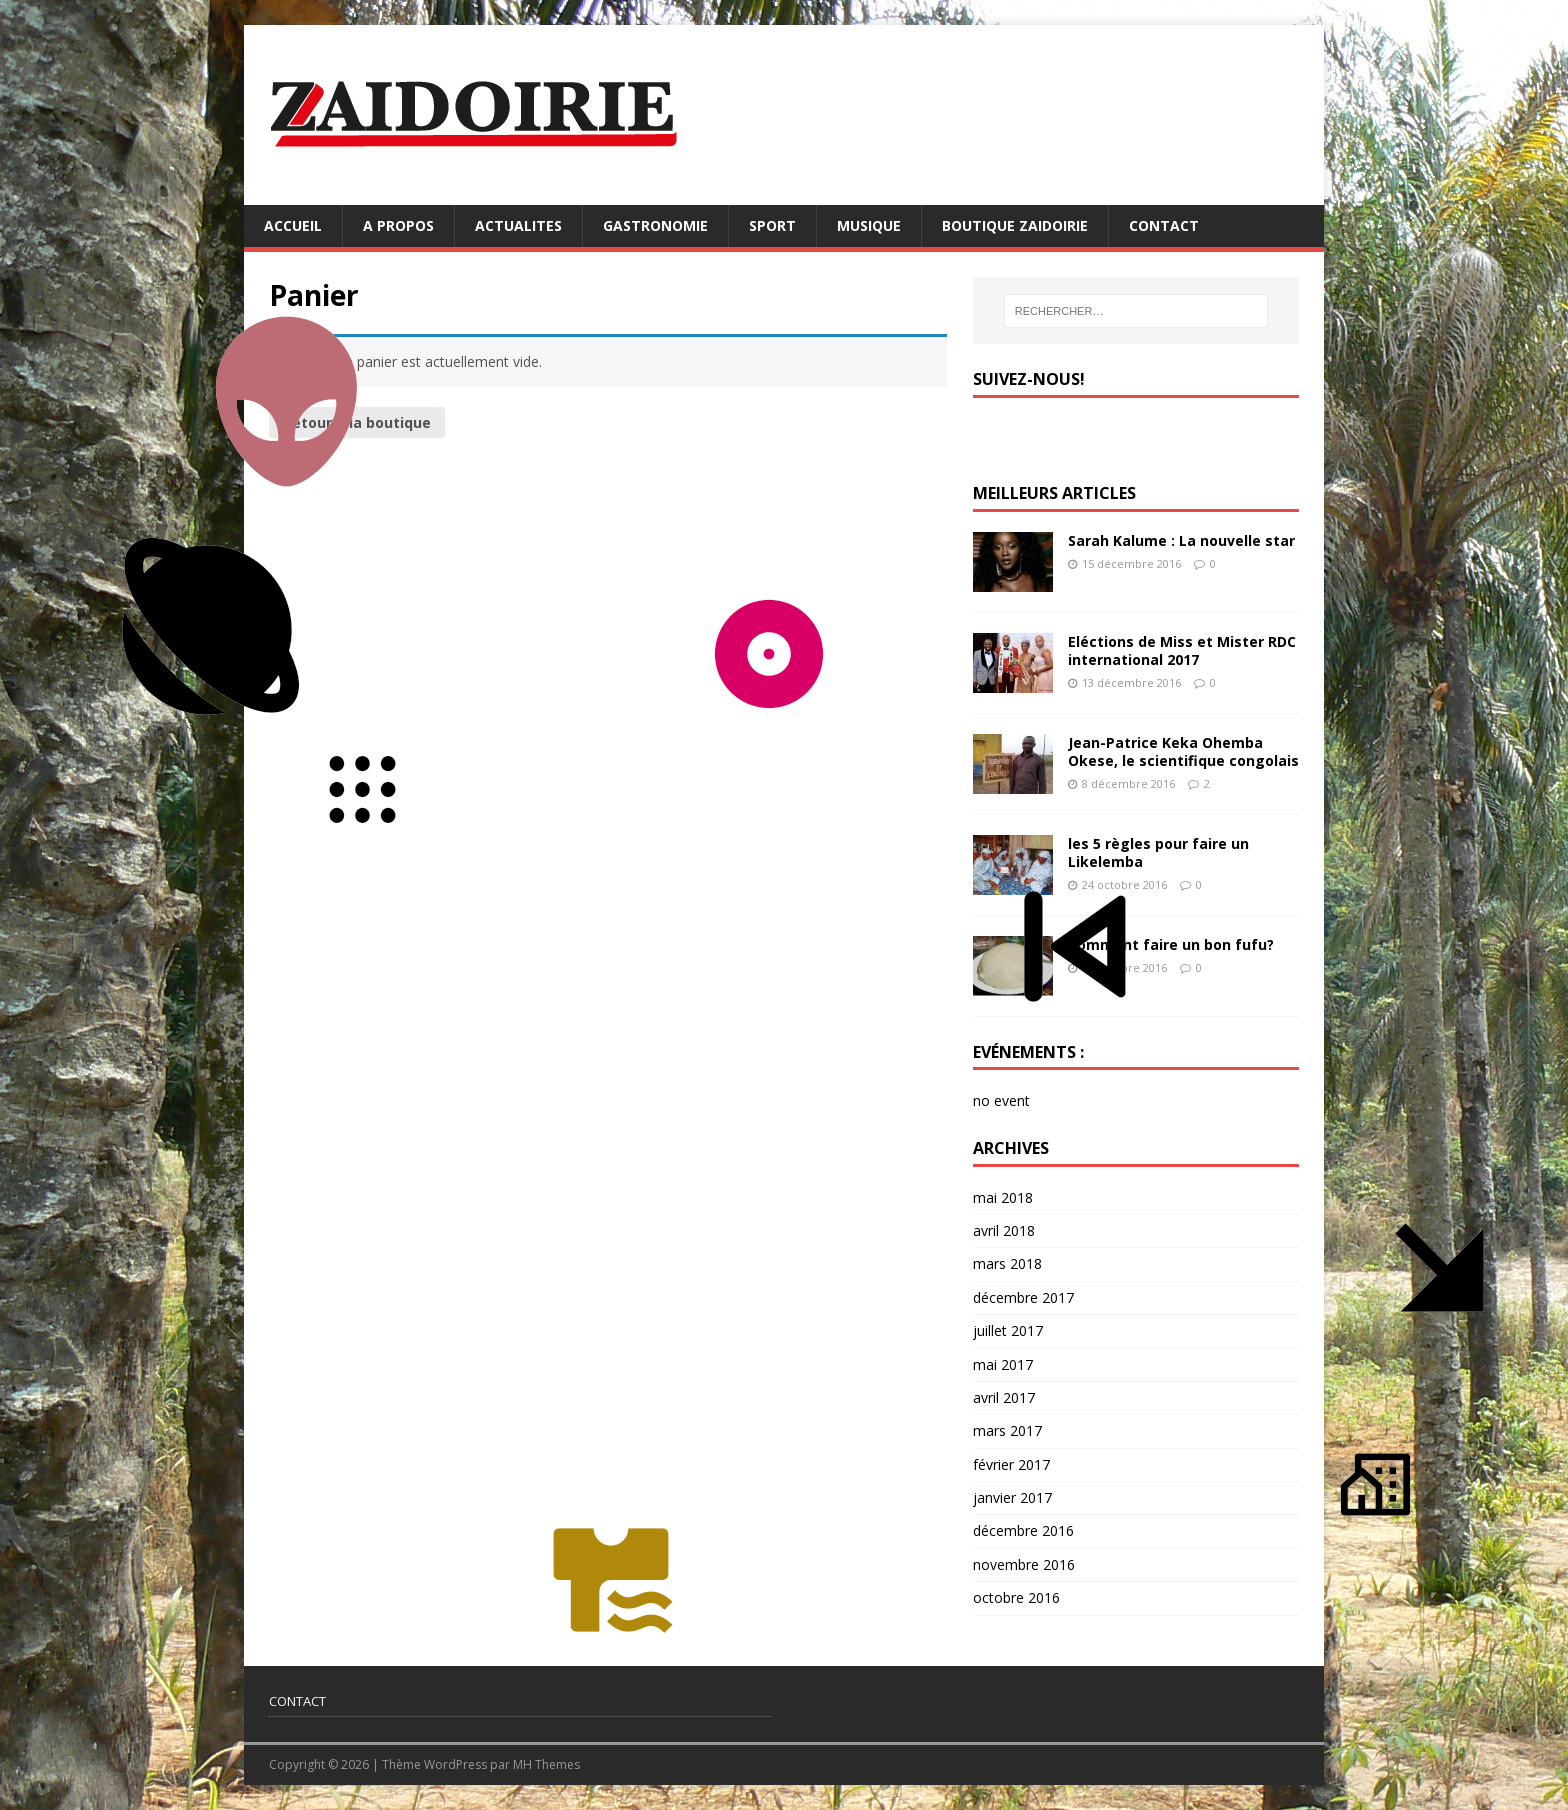 The image size is (1568, 1810). Describe the element at coordinates (1439, 1267) in the screenshot. I see `navigate to the next item below` at that location.